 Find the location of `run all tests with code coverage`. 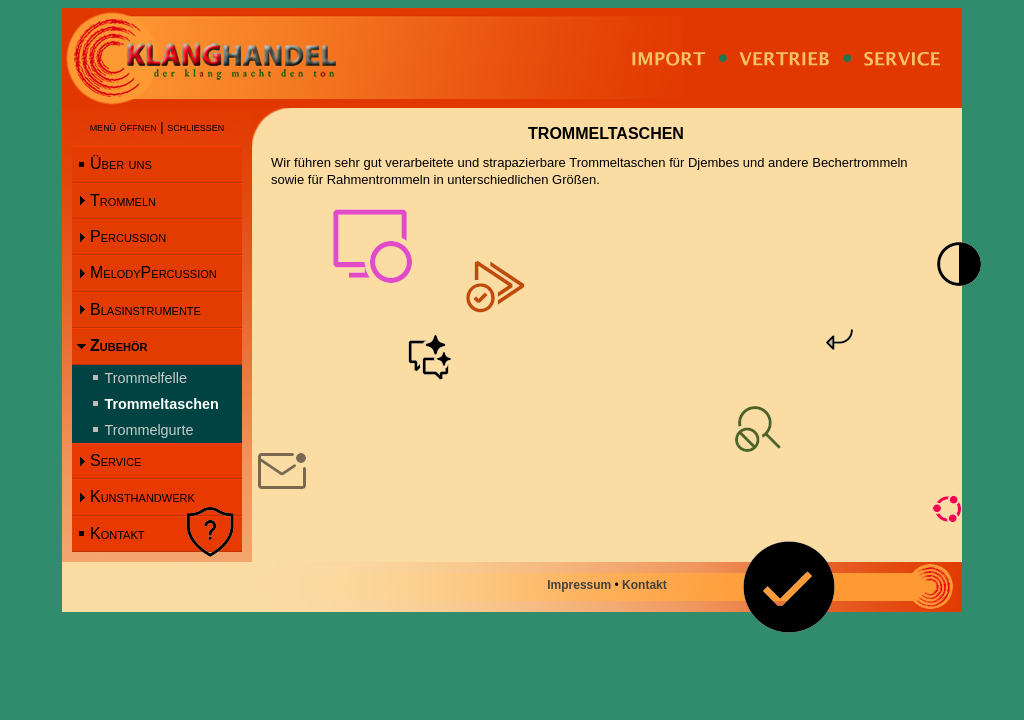

run all tests with code coverage is located at coordinates (496, 284).